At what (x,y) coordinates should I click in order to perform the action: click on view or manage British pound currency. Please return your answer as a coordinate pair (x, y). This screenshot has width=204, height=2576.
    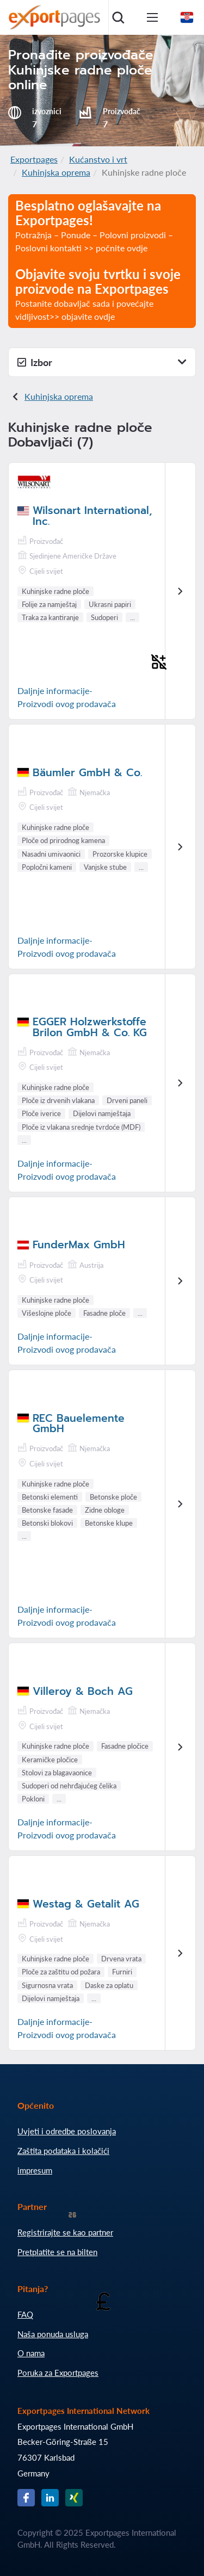
    Looking at the image, I should click on (103, 2301).